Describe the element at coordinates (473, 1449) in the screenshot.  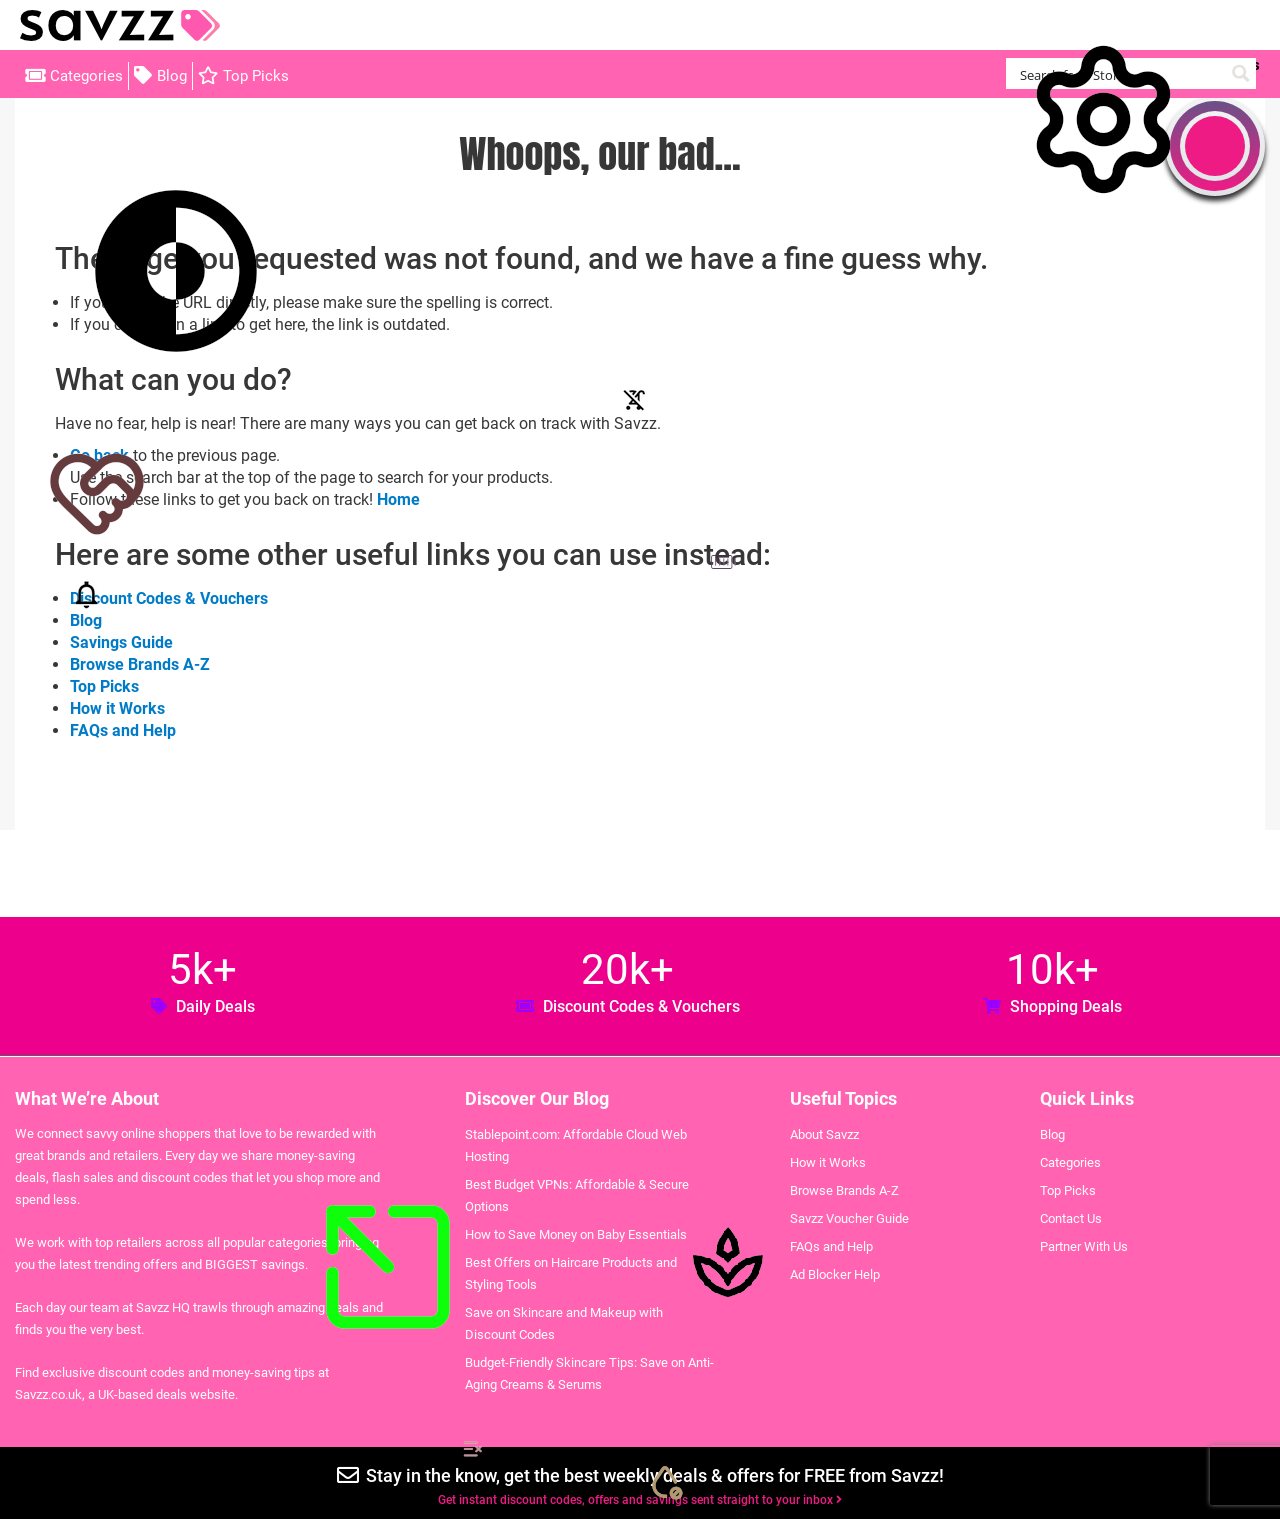
I see `remove item from list` at that location.